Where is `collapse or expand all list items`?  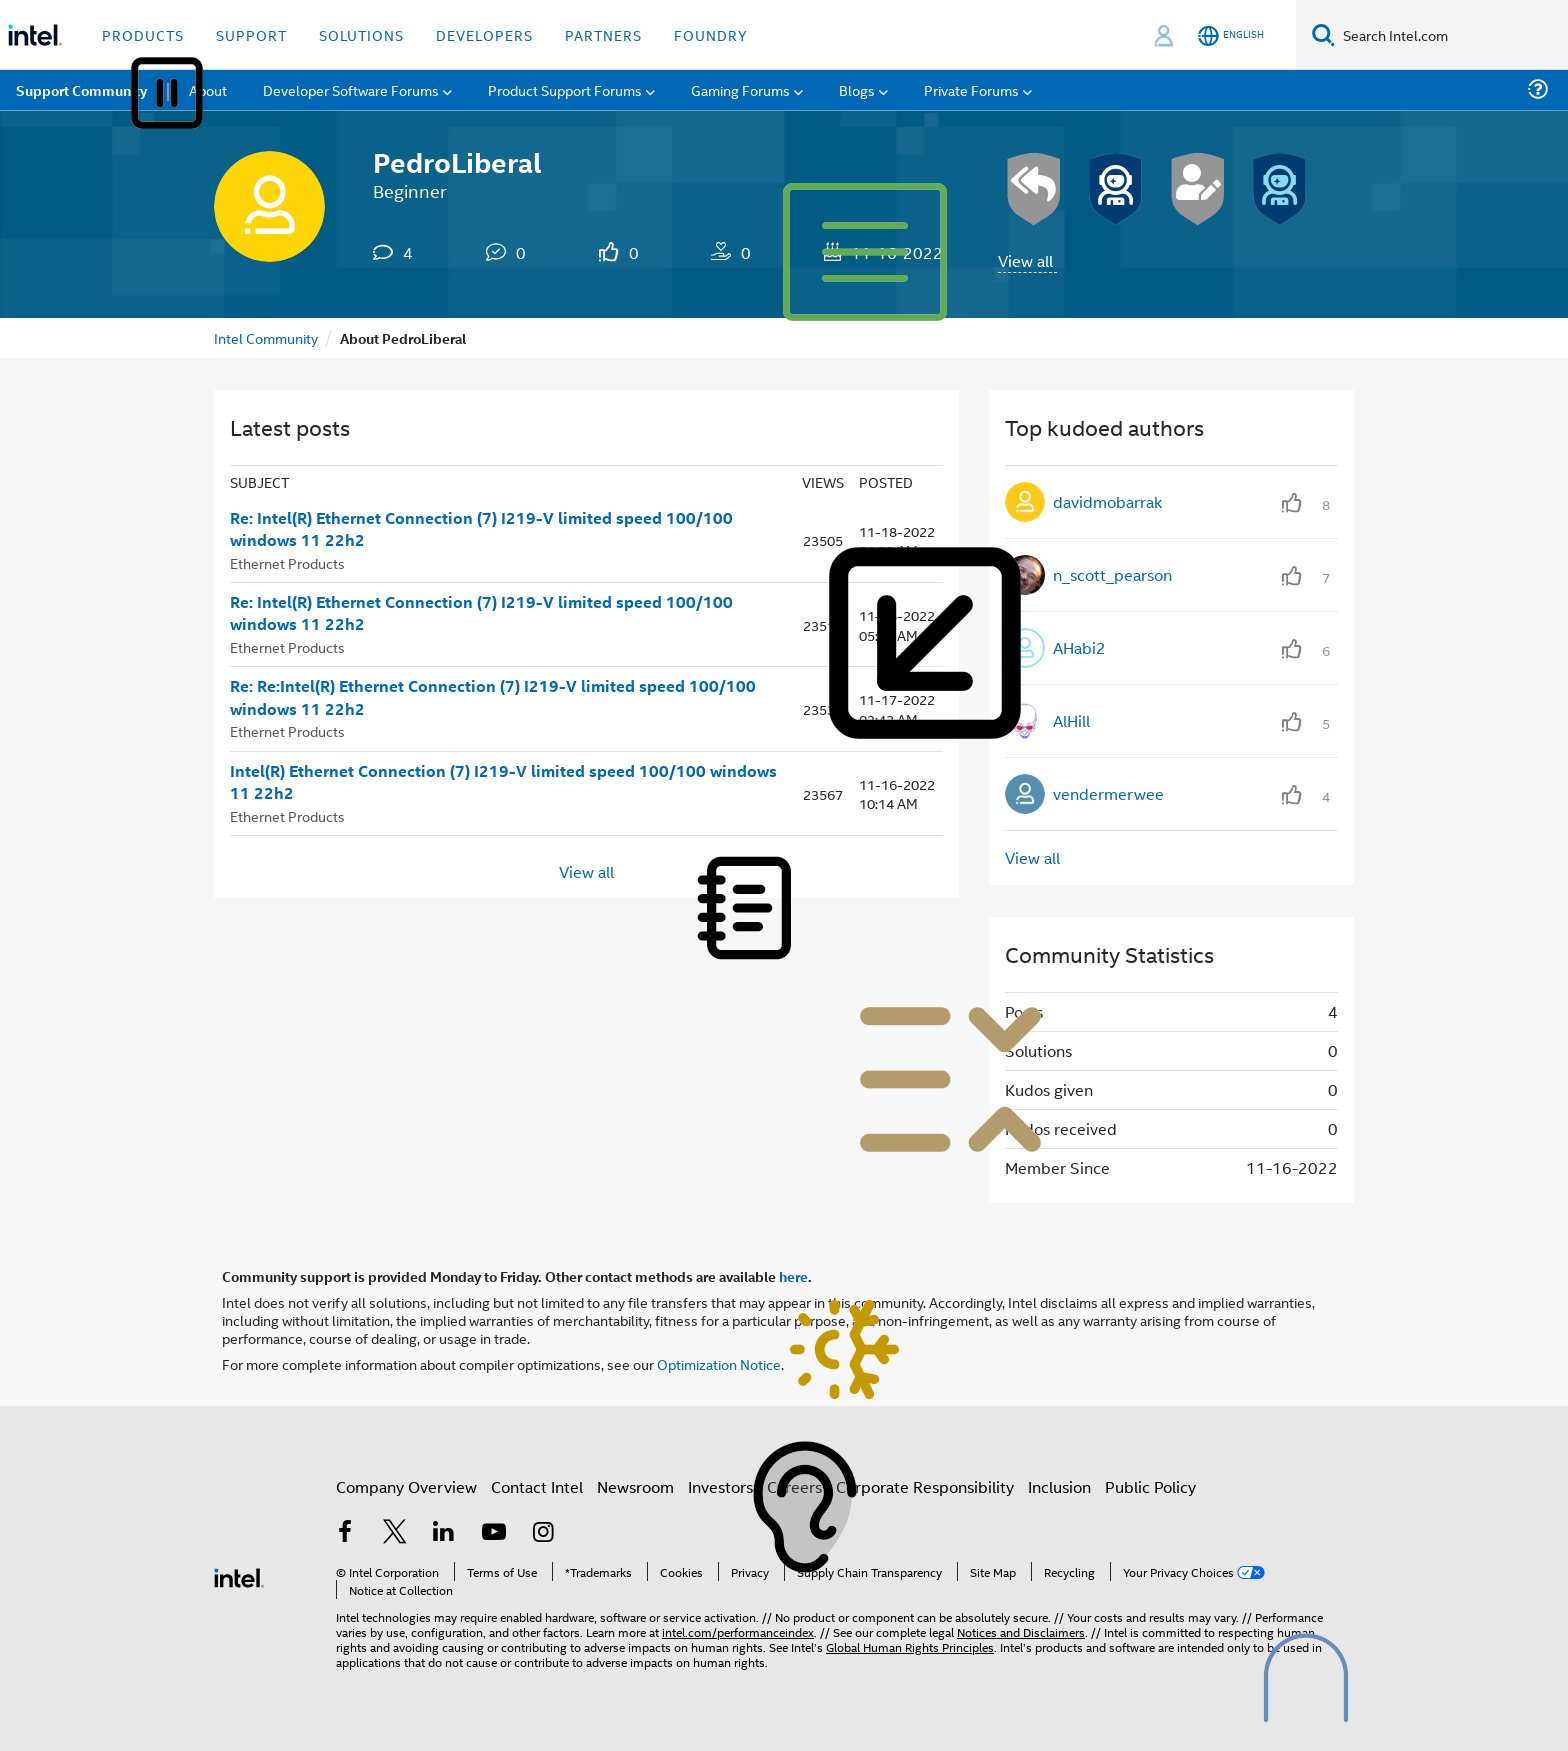
collapse or expand all list items is located at coordinates (950, 1079).